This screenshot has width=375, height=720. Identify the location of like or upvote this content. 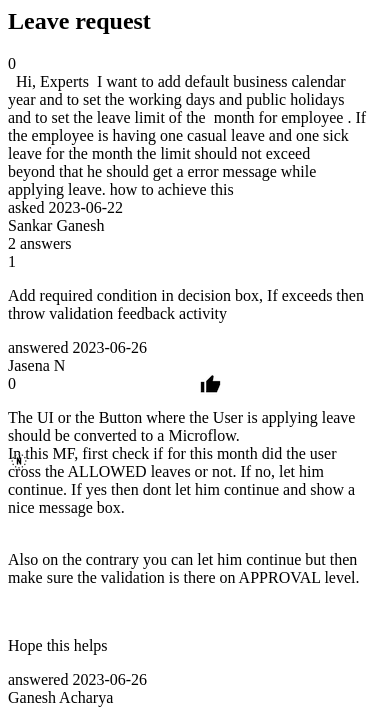
(210, 384).